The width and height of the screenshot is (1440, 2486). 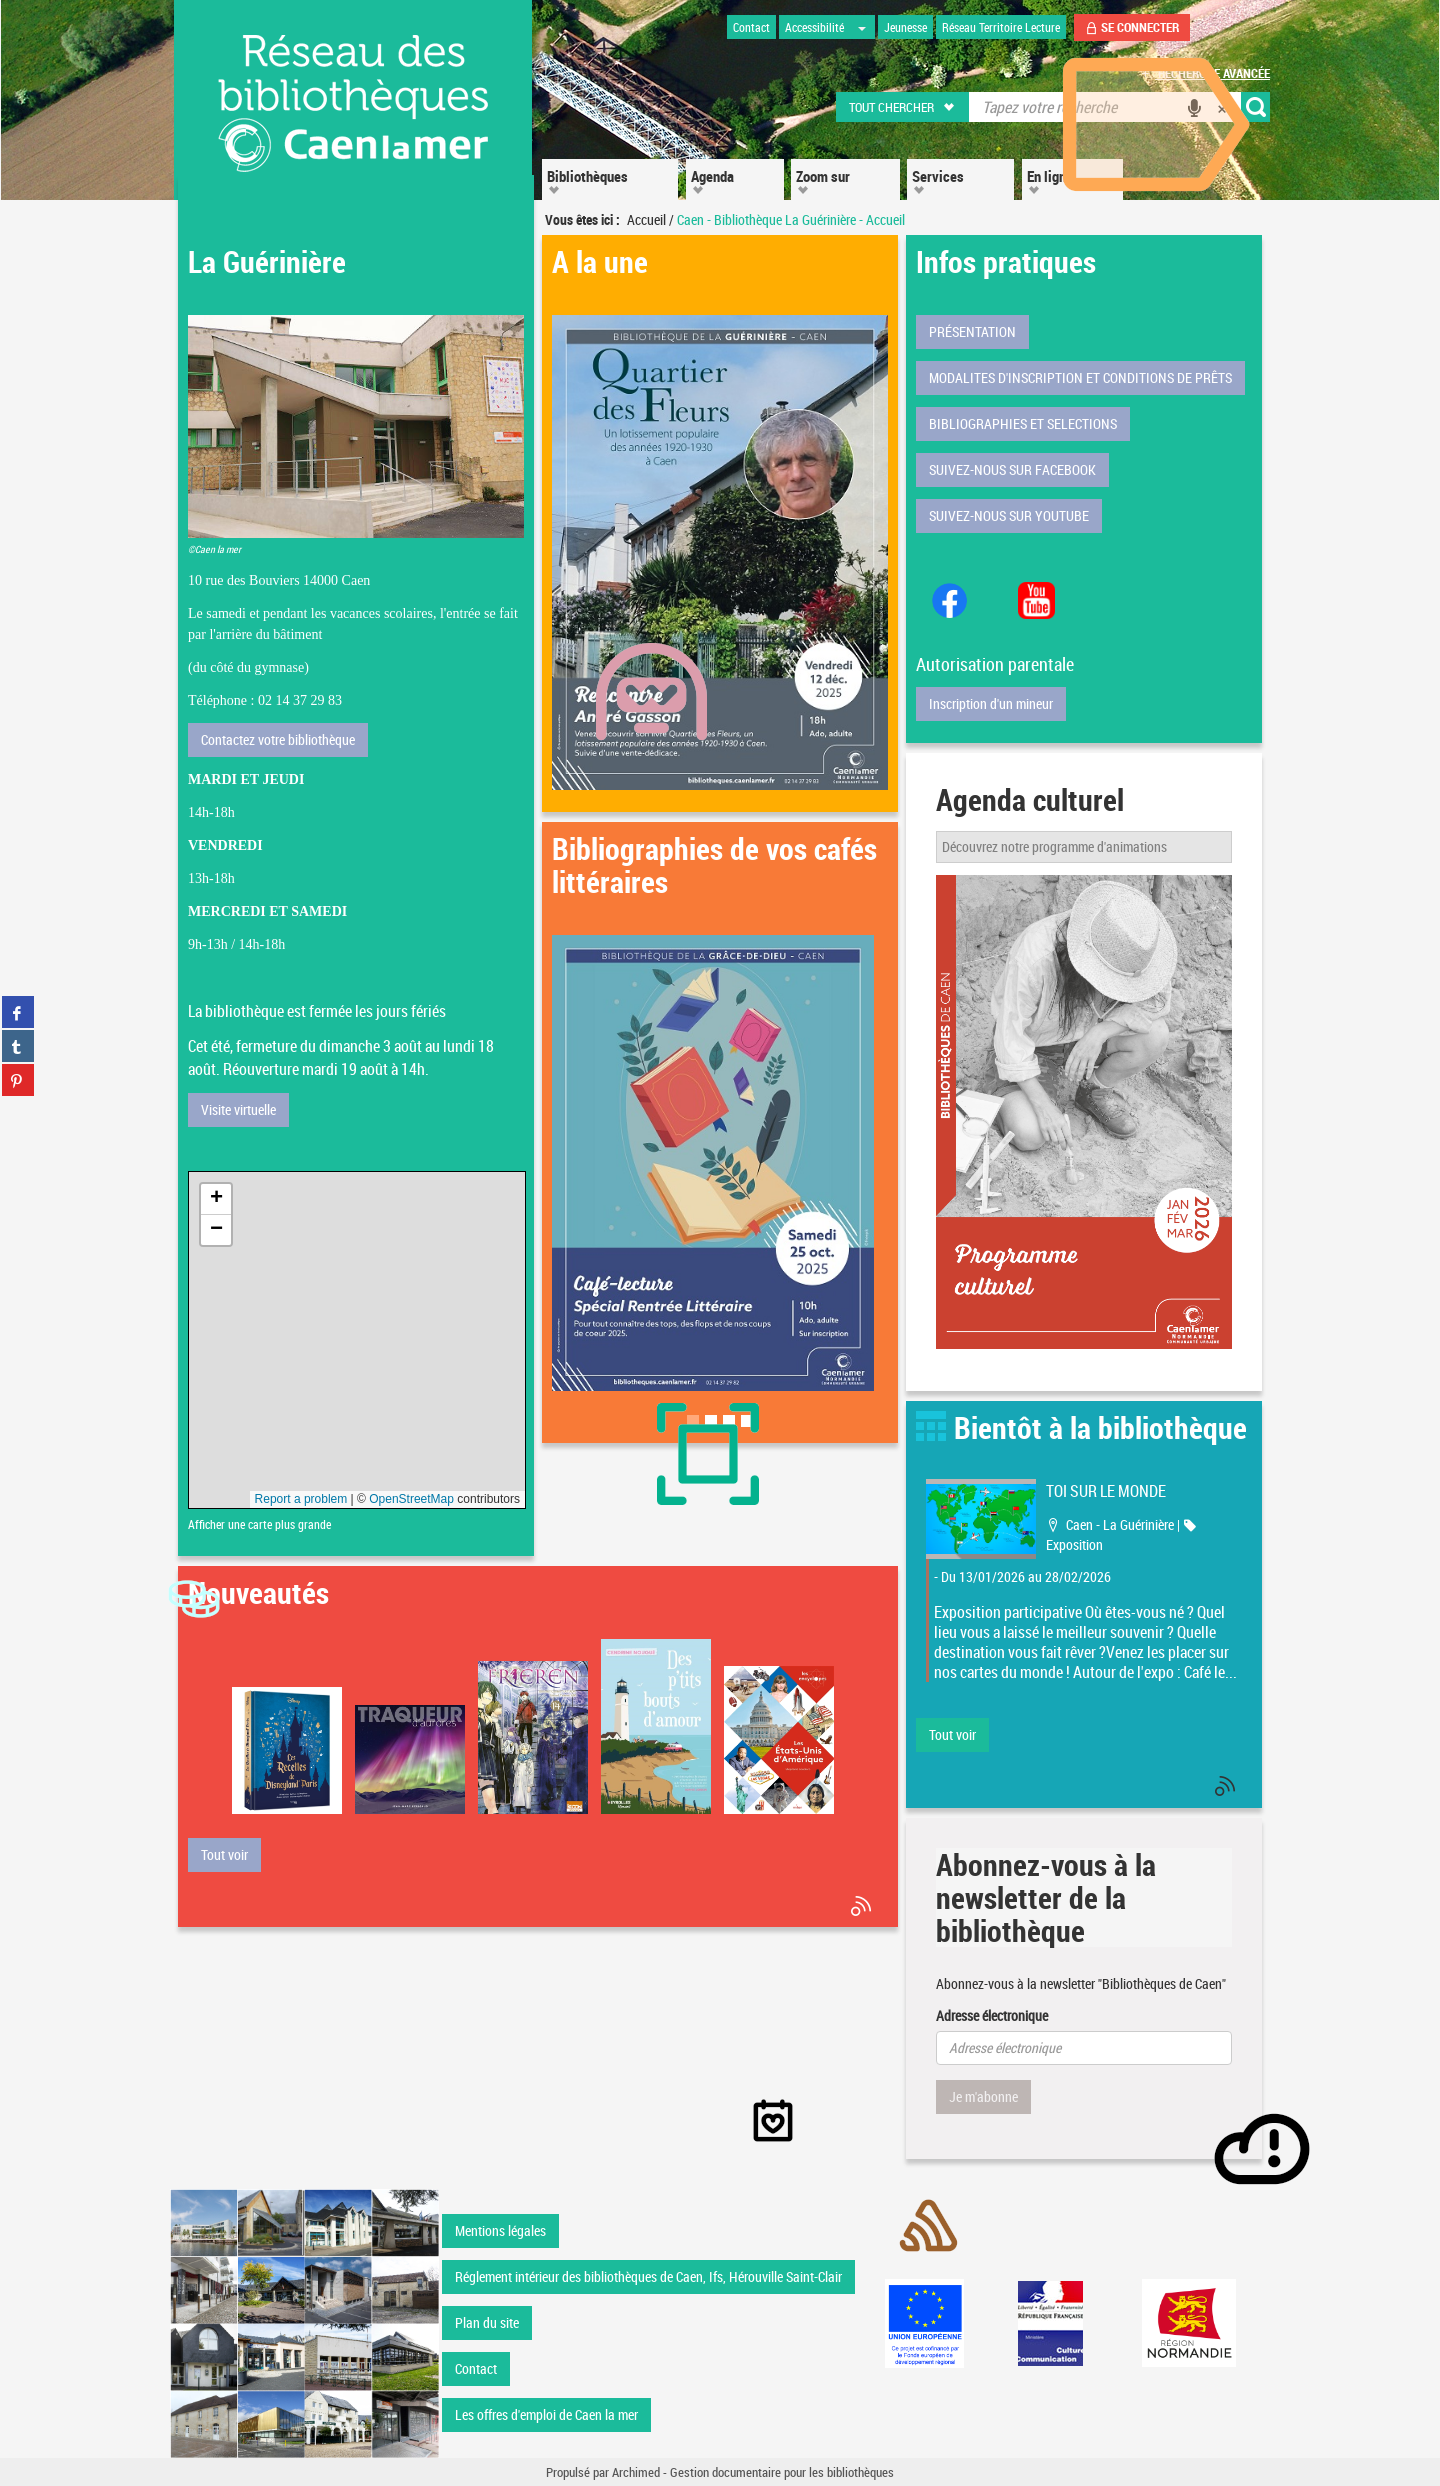 I want to click on cloud storage warning or error, so click(x=1262, y=2149).